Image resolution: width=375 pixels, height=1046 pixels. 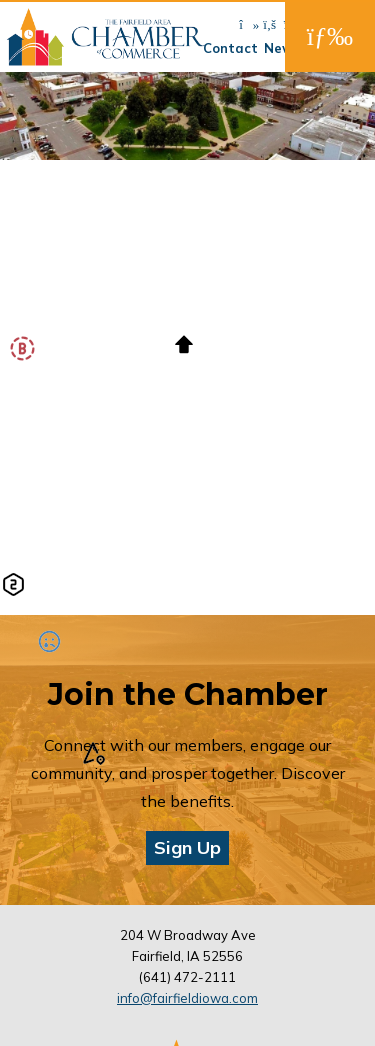 I want to click on navigate to a pinned location, so click(x=93, y=753).